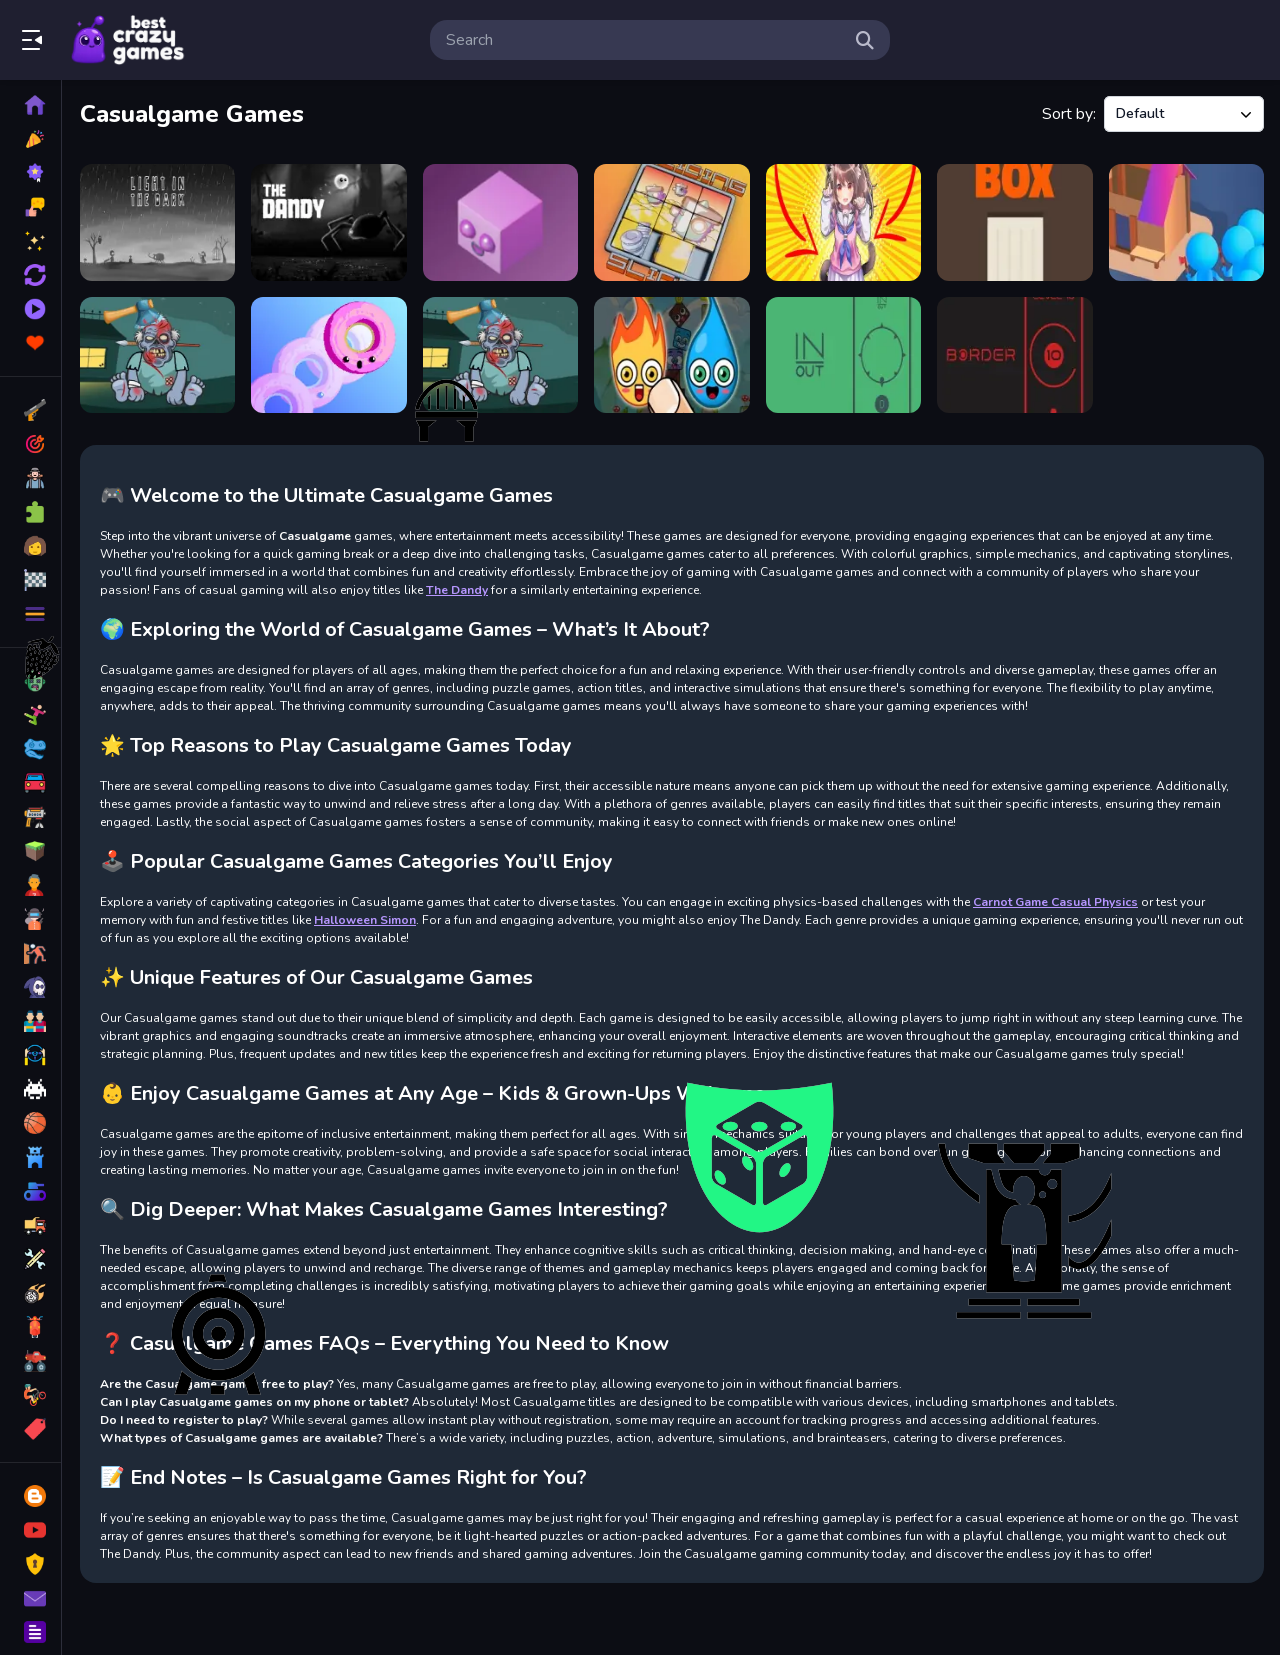 This screenshot has height=1655, width=1280. I want to click on enter cryogenic sleep or stasis mode, so click(1024, 1231).